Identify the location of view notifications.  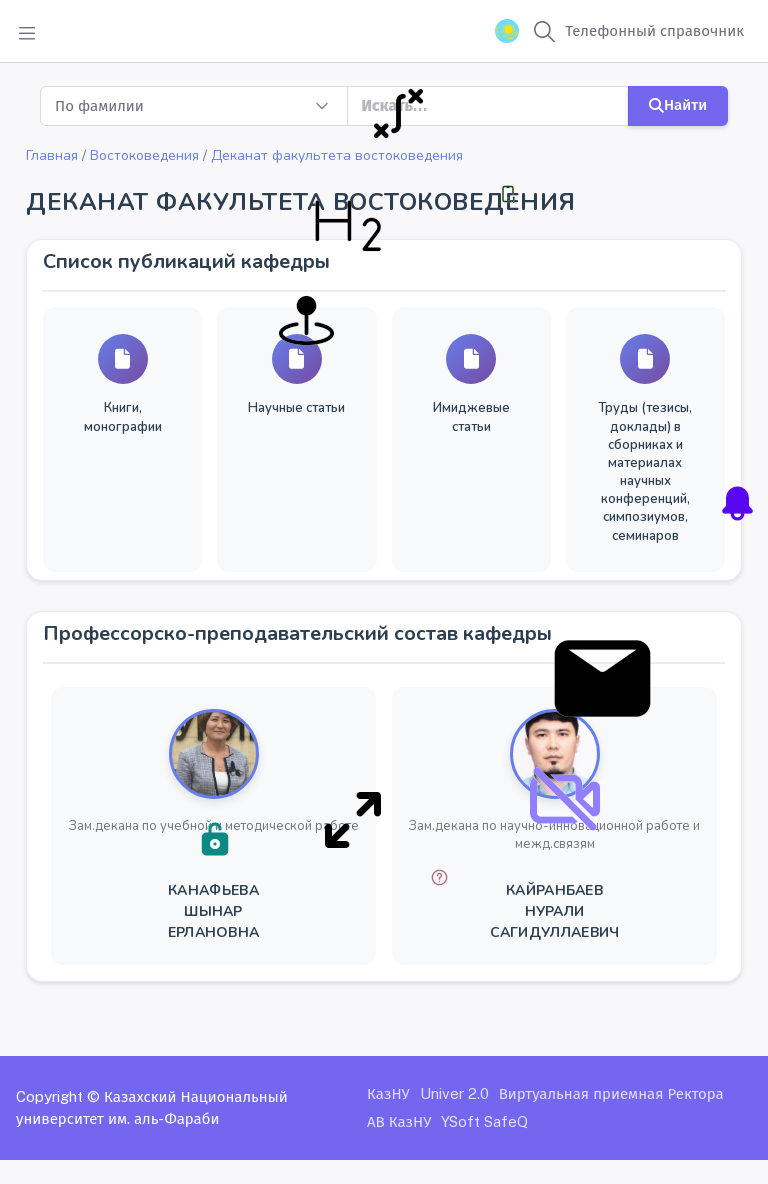
(737, 503).